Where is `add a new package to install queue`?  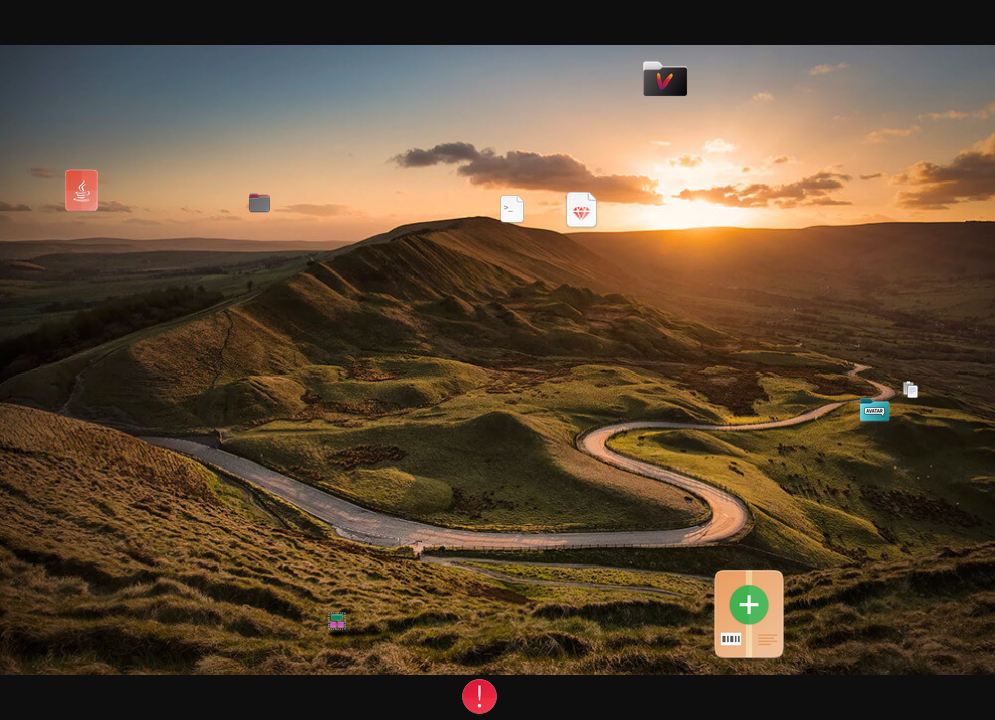
add a new package to install queue is located at coordinates (749, 614).